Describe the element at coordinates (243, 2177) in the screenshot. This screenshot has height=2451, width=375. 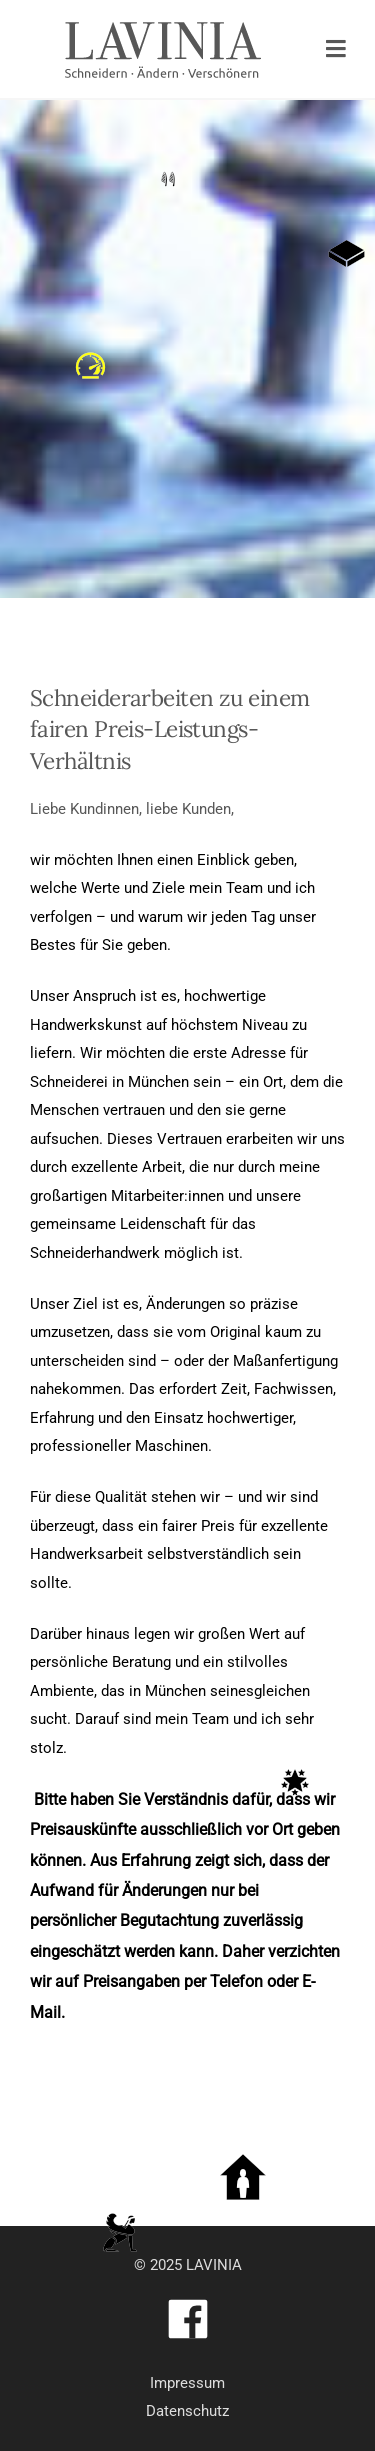
I see `view player home base or headquarters` at that location.